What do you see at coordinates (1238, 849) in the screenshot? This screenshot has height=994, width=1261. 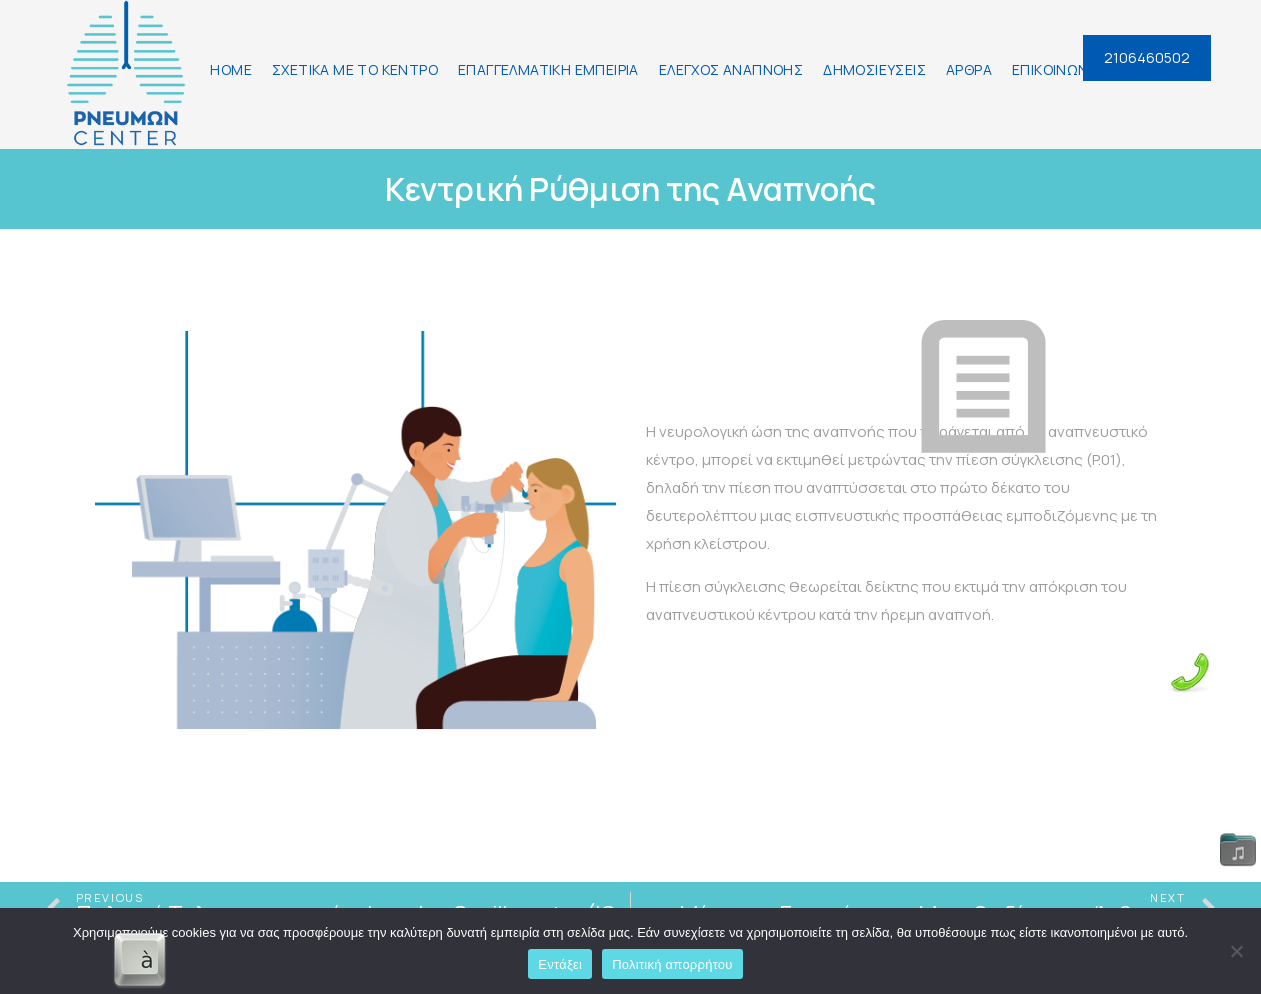 I see `open your music folder` at bounding box center [1238, 849].